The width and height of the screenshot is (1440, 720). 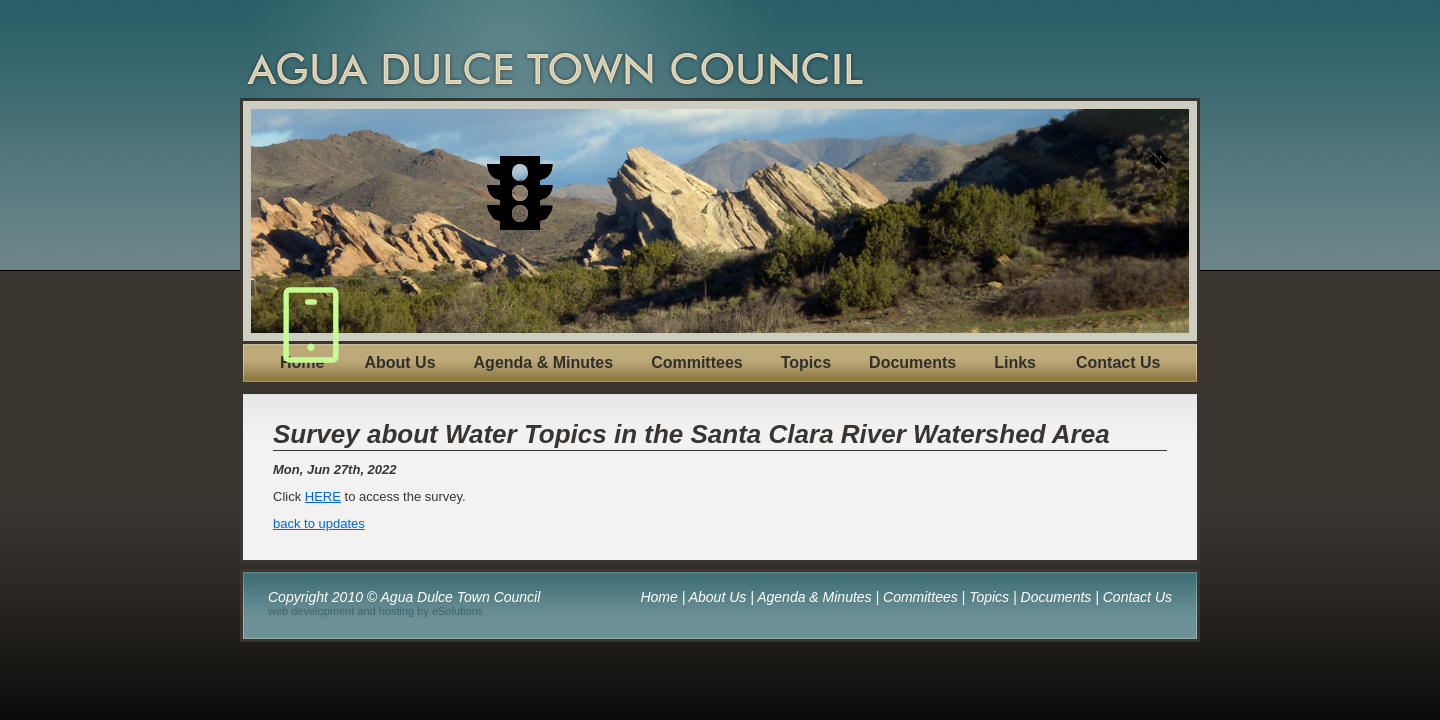 What do you see at coordinates (1159, 160) in the screenshot?
I see `turn-by-turn directions are disabled` at bounding box center [1159, 160].